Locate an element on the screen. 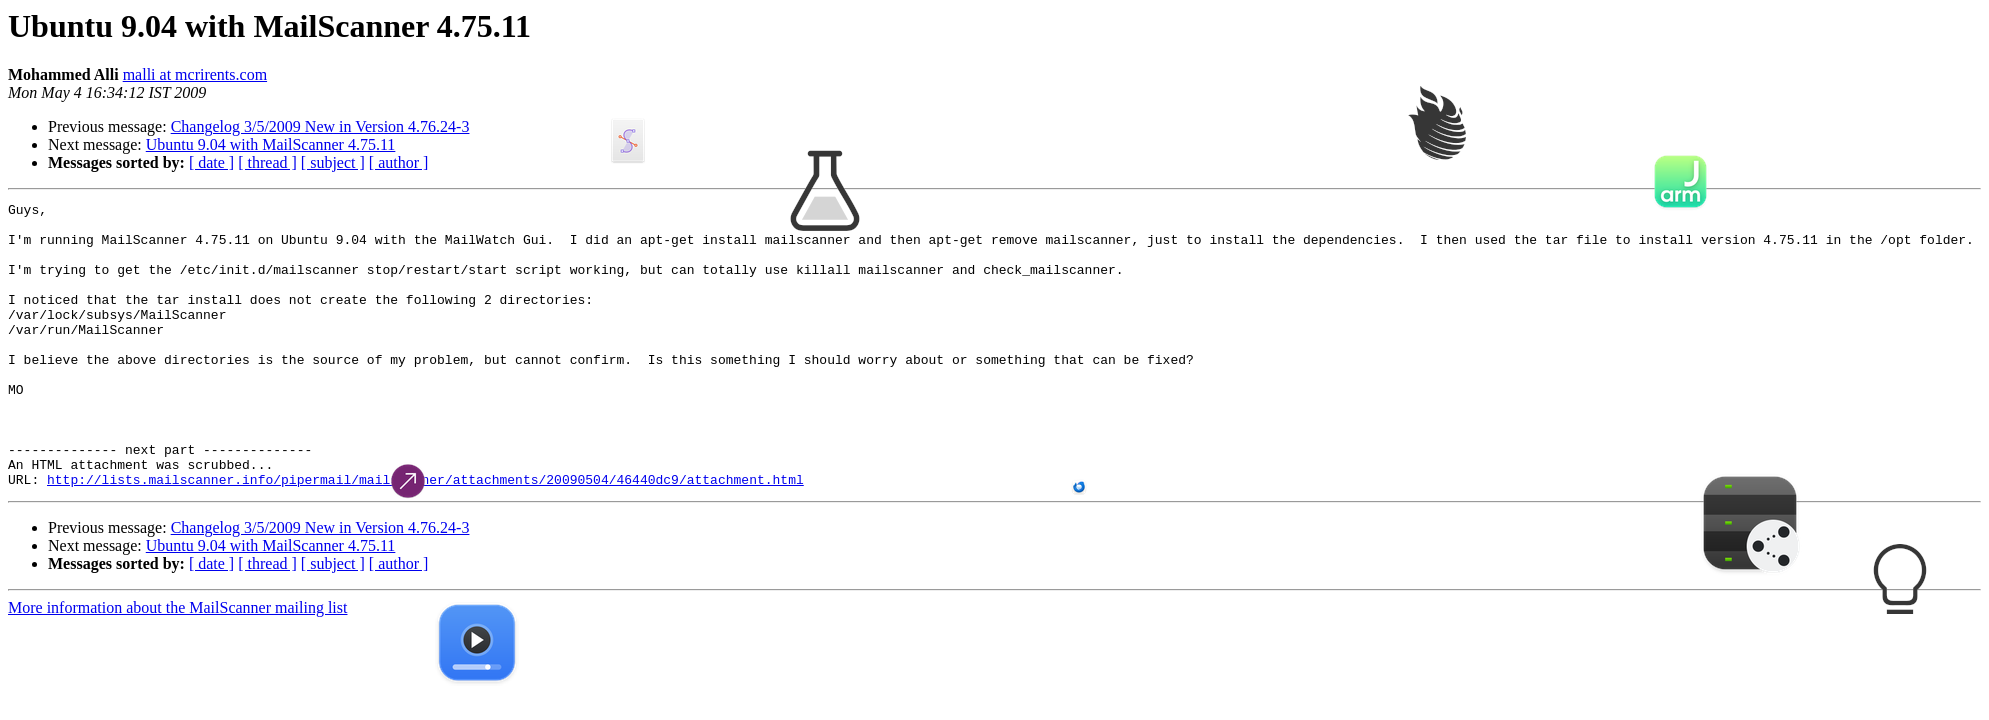 This screenshot has width=1989, height=720. access science or chemistry applications is located at coordinates (825, 191).